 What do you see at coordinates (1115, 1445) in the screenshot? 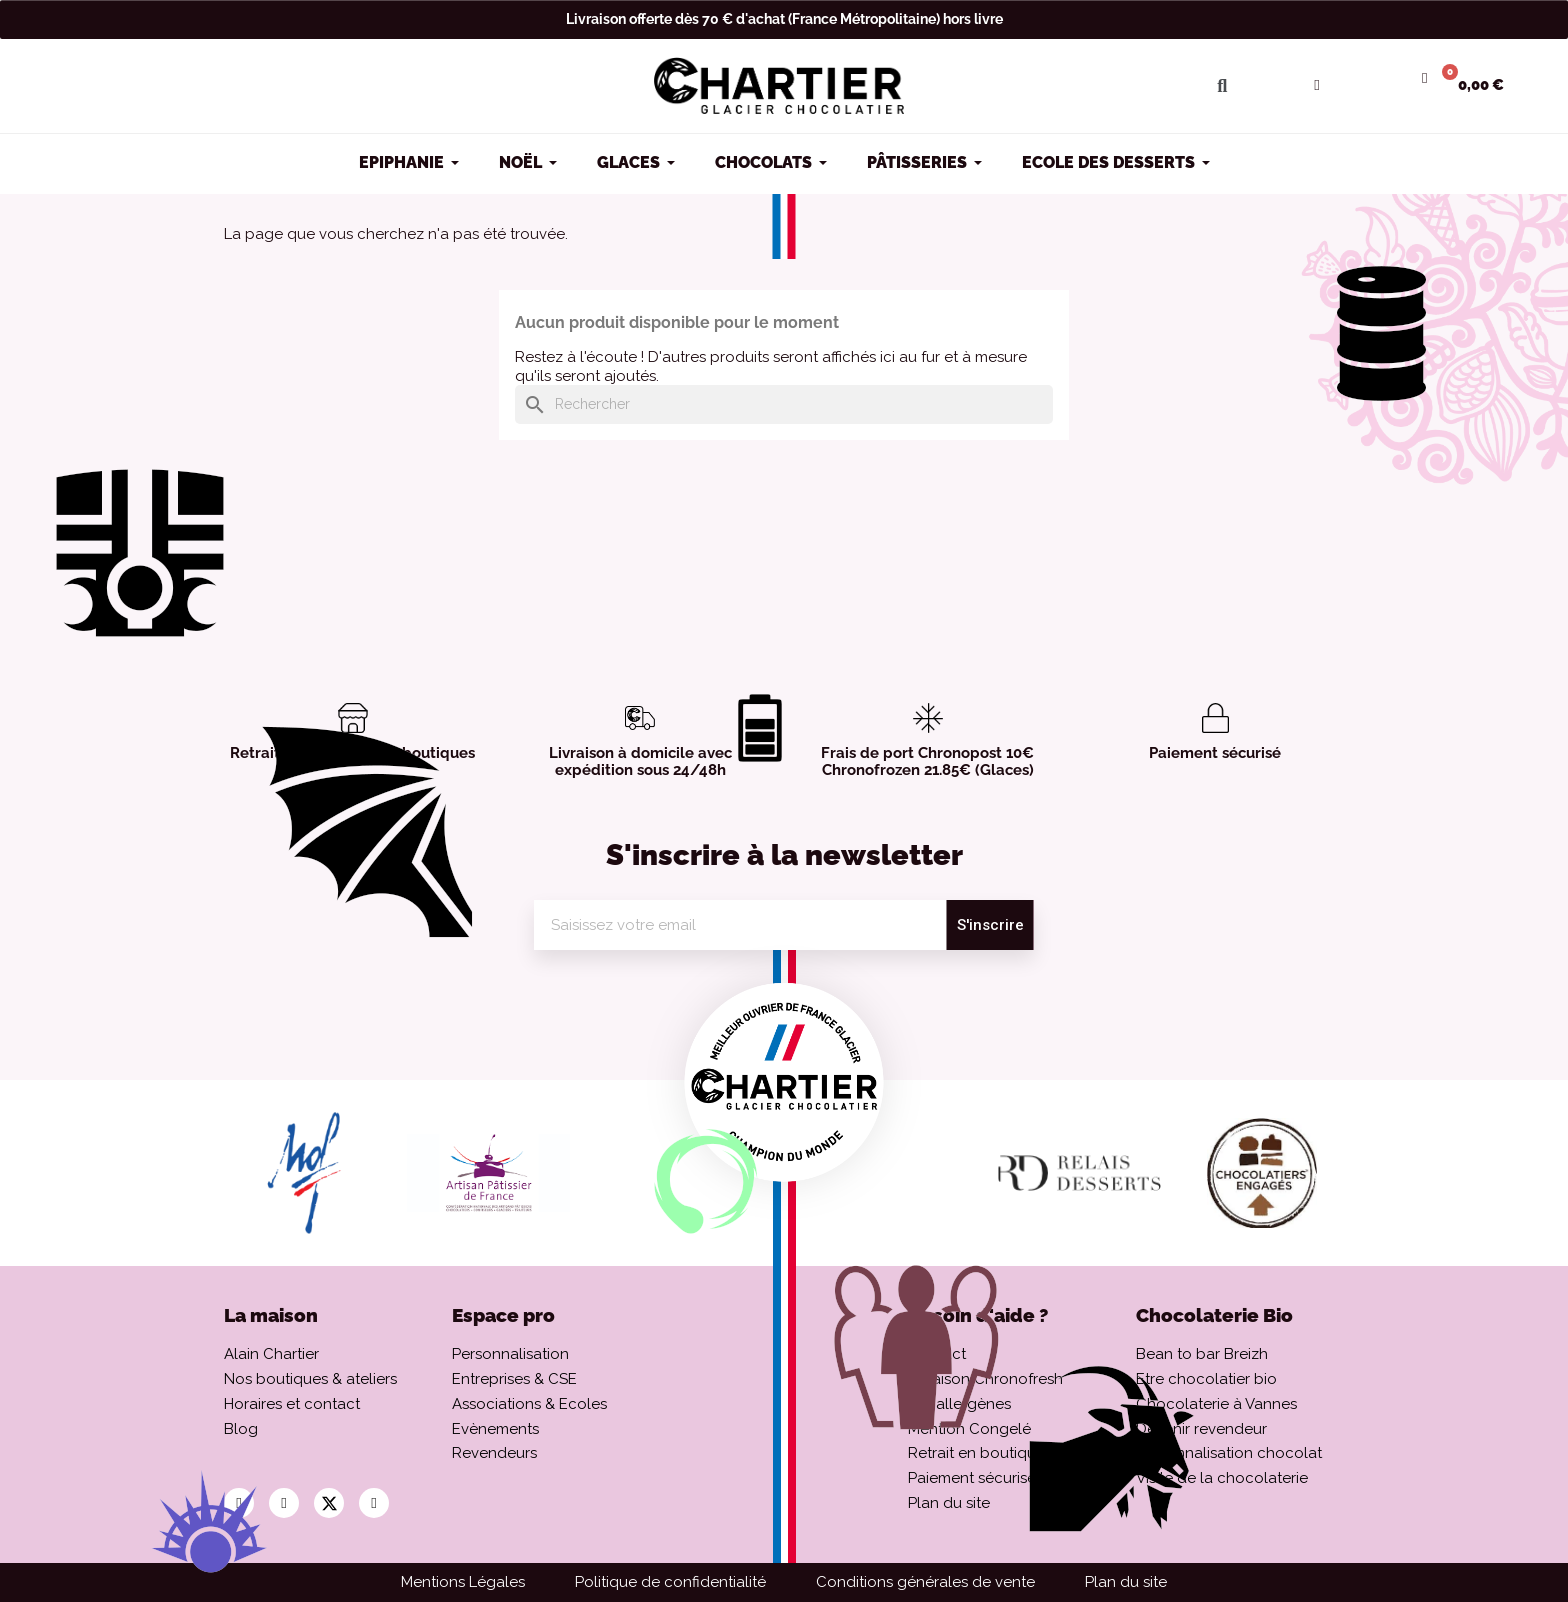
I see `represents Capricorn zodiac sign` at bounding box center [1115, 1445].